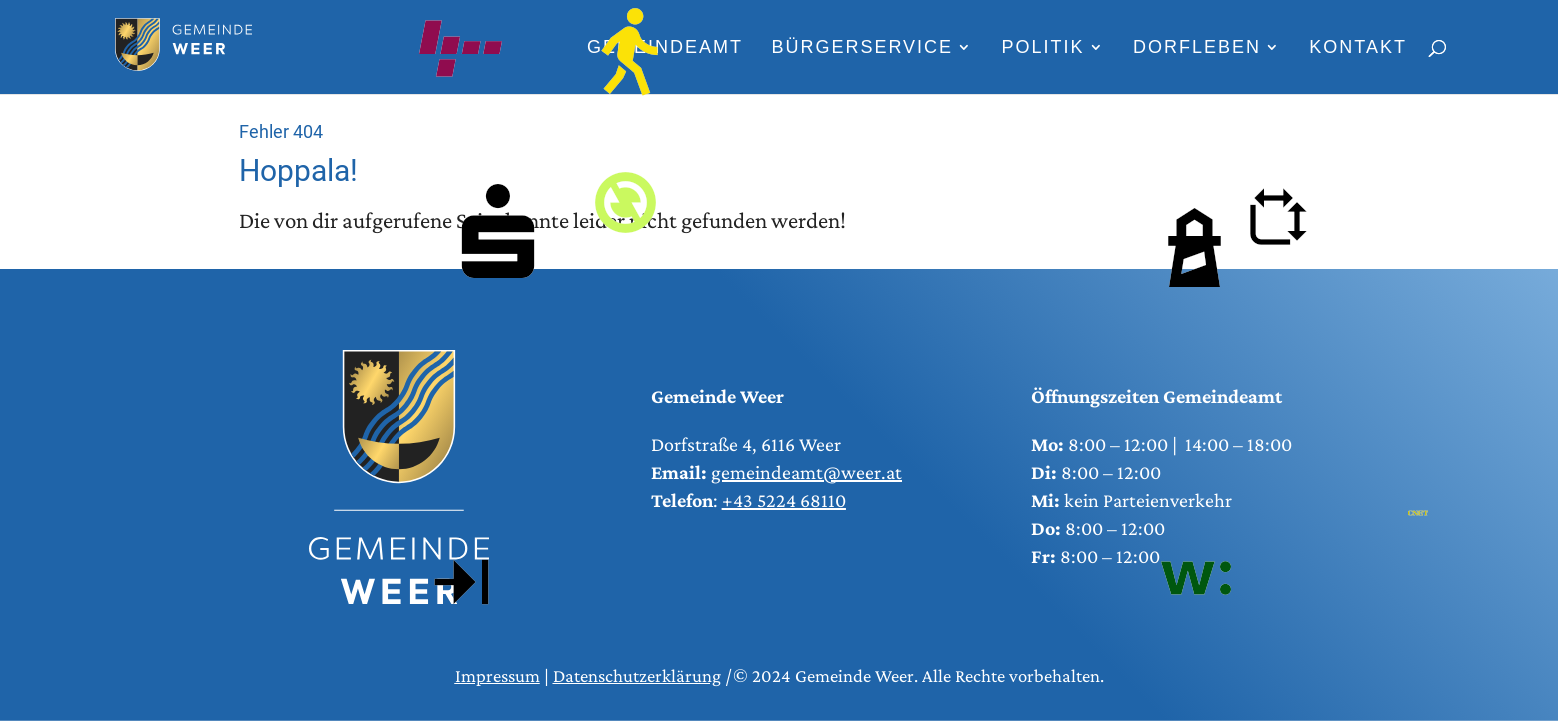 This screenshot has height=721, width=1558. What do you see at coordinates (1418, 513) in the screenshot?
I see `visit cnet website or app` at bounding box center [1418, 513].